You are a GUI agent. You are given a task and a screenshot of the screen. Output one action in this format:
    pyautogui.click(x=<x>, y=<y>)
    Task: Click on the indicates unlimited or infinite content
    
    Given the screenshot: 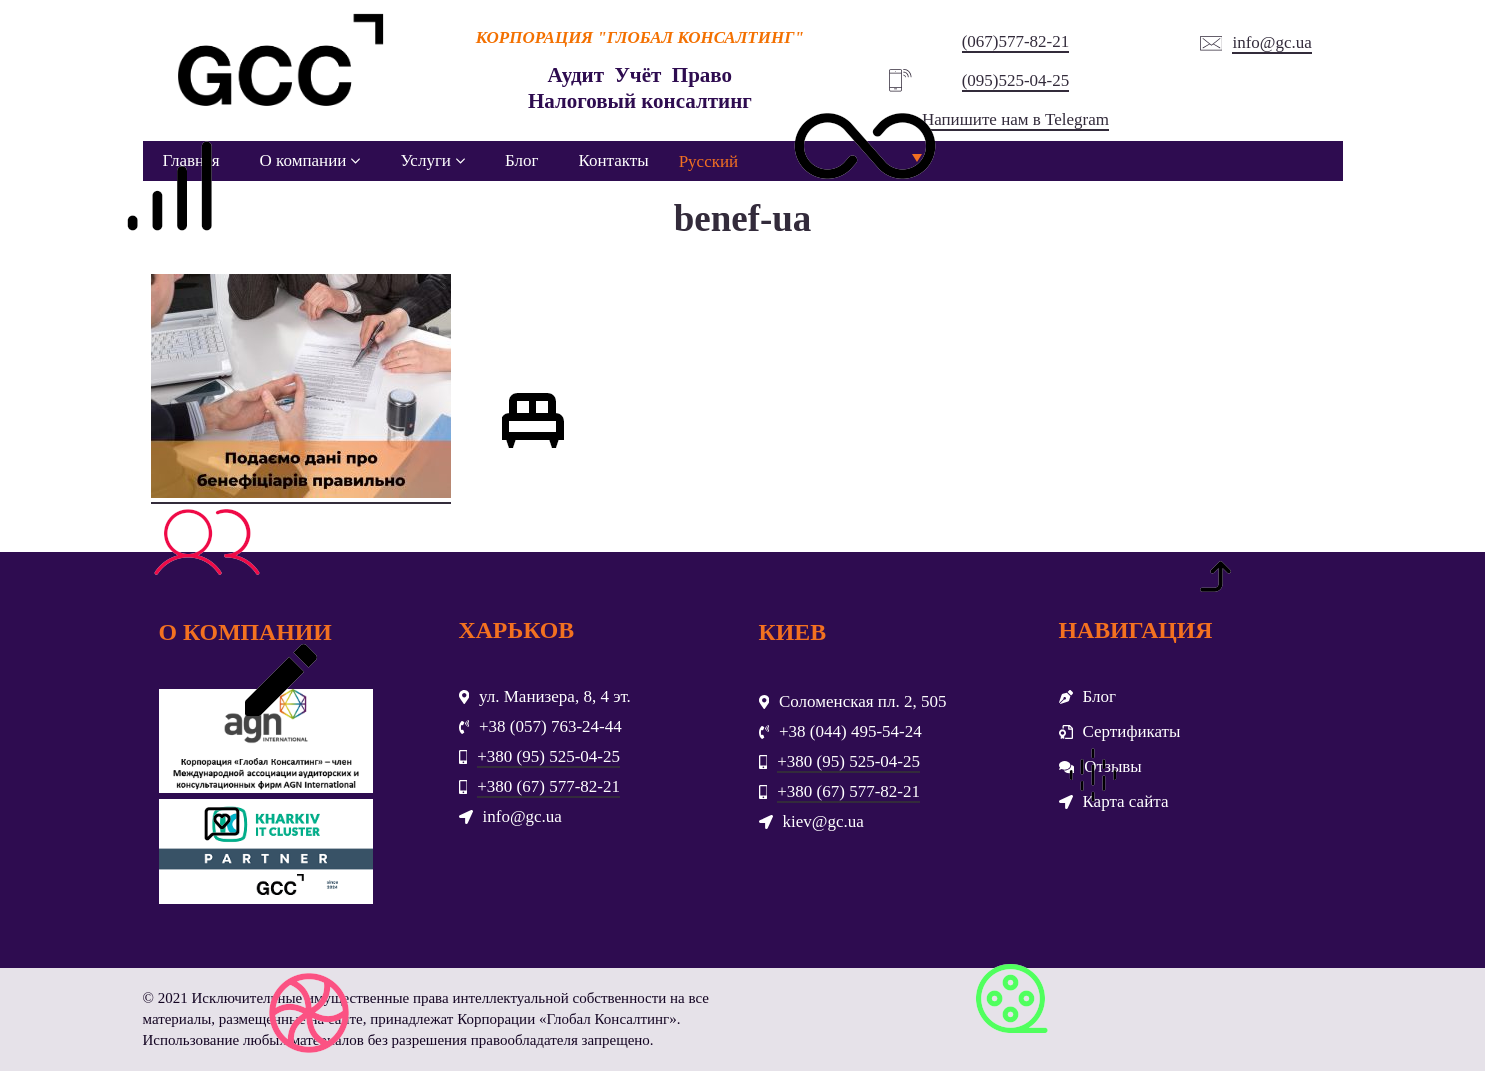 What is the action you would take?
    pyautogui.click(x=865, y=146)
    